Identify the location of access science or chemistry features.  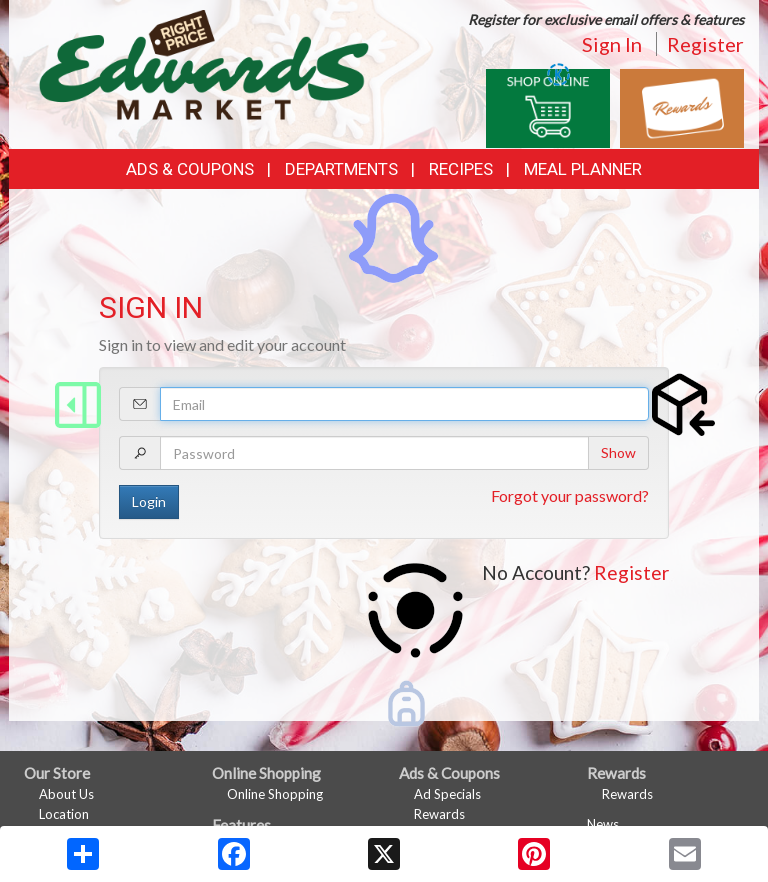
(415, 610).